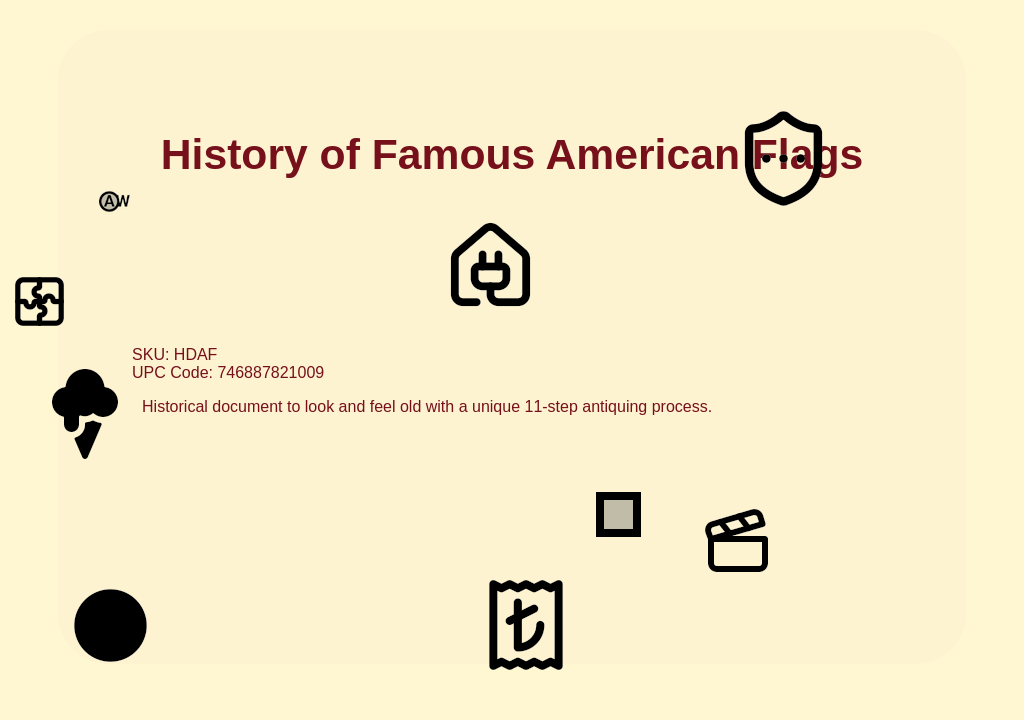 The height and width of the screenshot is (720, 1024). I want to click on security settings in progress, so click(783, 158).